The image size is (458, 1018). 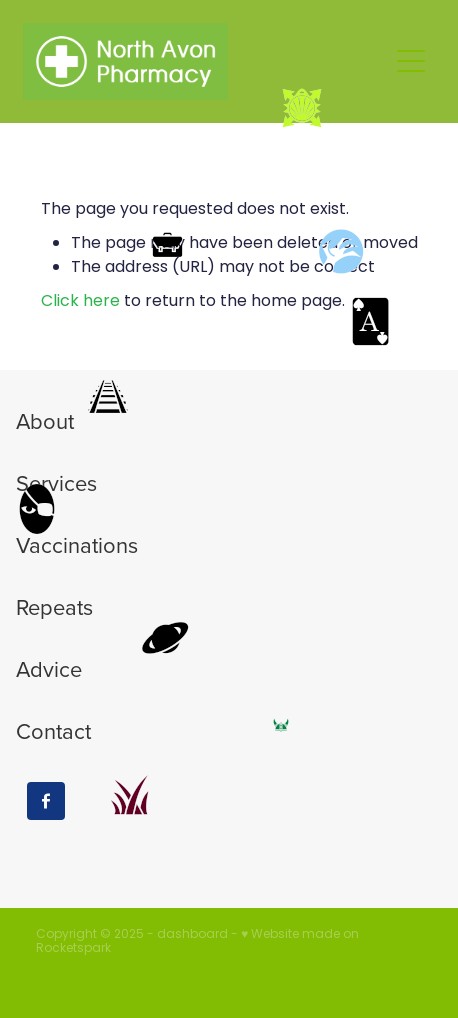 What do you see at coordinates (370, 321) in the screenshot?
I see `access card games or solitaire` at bounding box center [370, 321].